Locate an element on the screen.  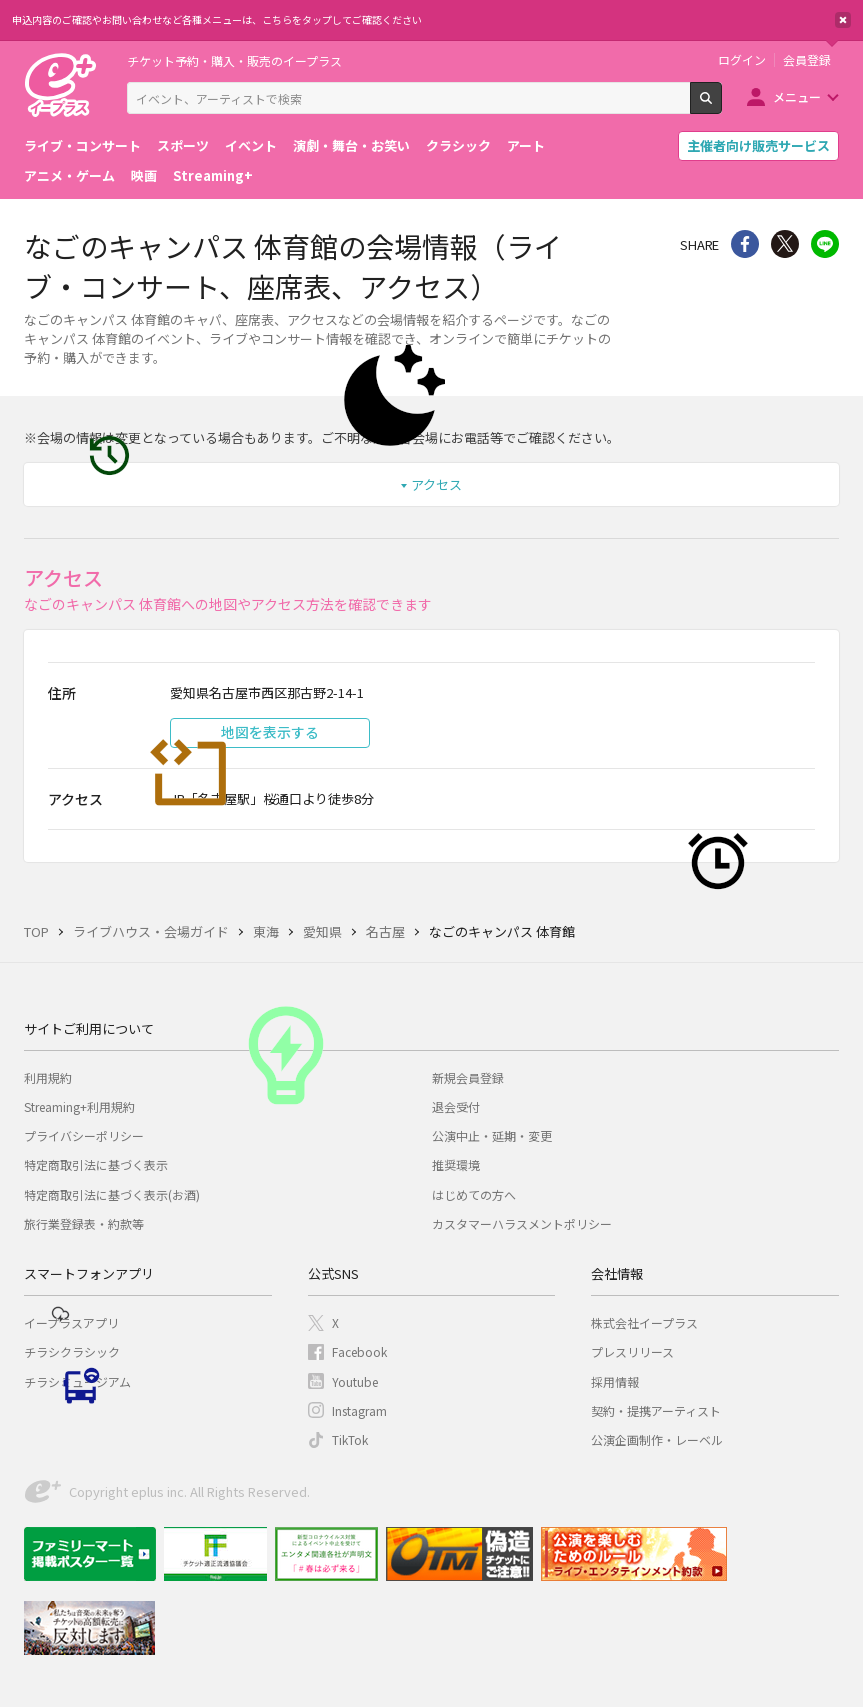
view history or recent activity is located at coordinates (109, 455).